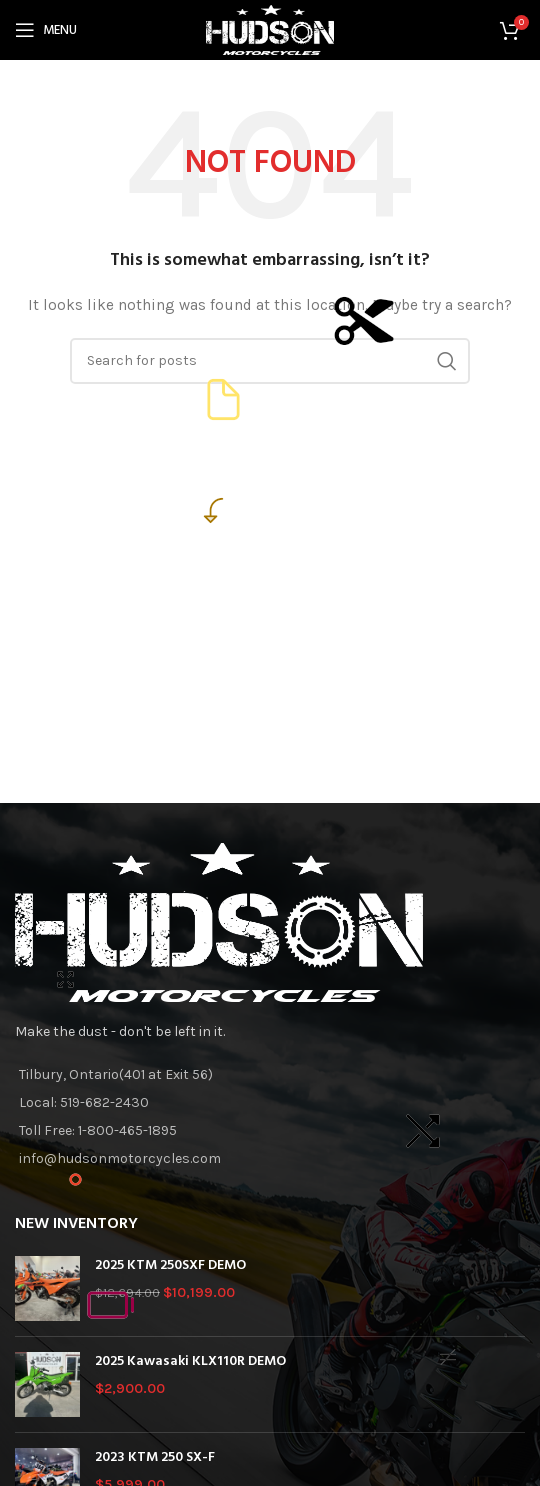 This screenshot has width=540, height=1486. I want to click on shuffle or randomize playback order, so click(423, 1131).